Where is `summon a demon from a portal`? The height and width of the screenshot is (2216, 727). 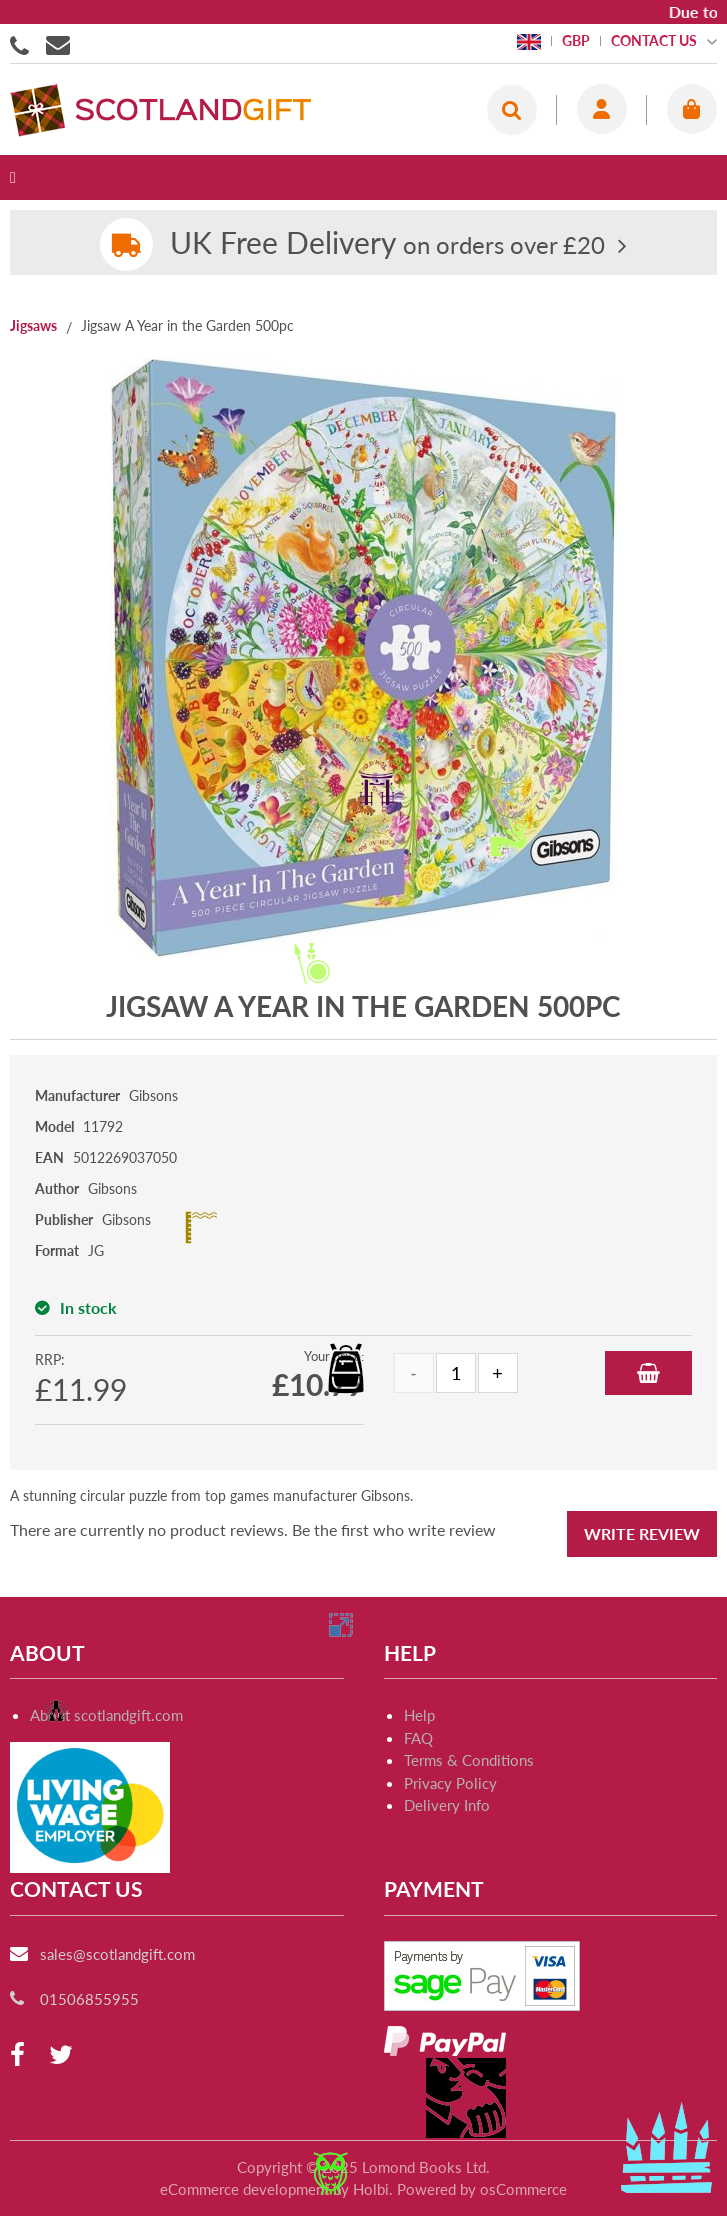
summon a demon from a portal is located at coordinates (510, 837).